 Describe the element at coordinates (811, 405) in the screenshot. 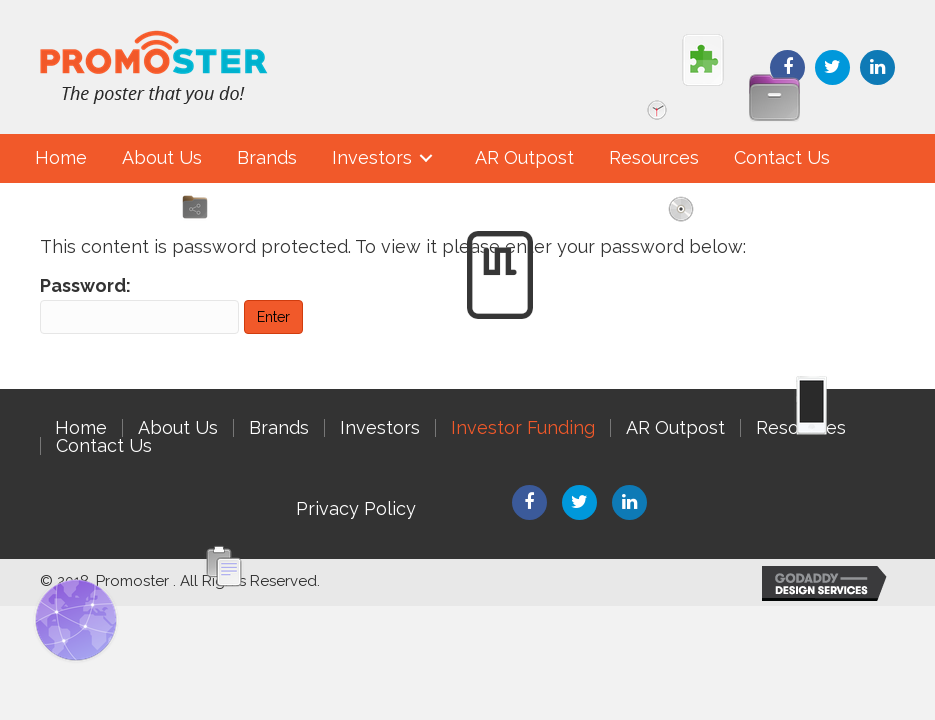

I see `iPod nano device connected` at that location.